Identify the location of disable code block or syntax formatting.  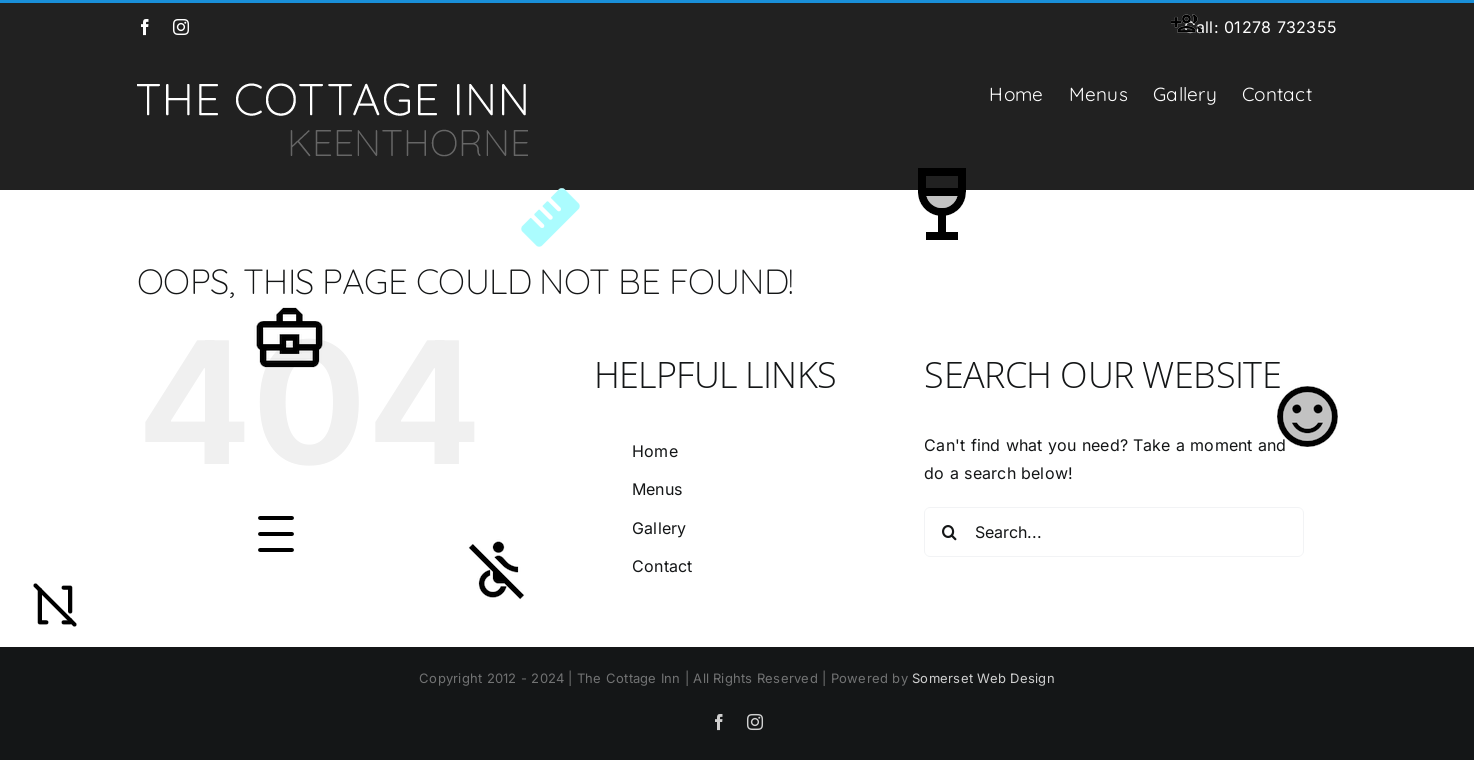
(55, 605).